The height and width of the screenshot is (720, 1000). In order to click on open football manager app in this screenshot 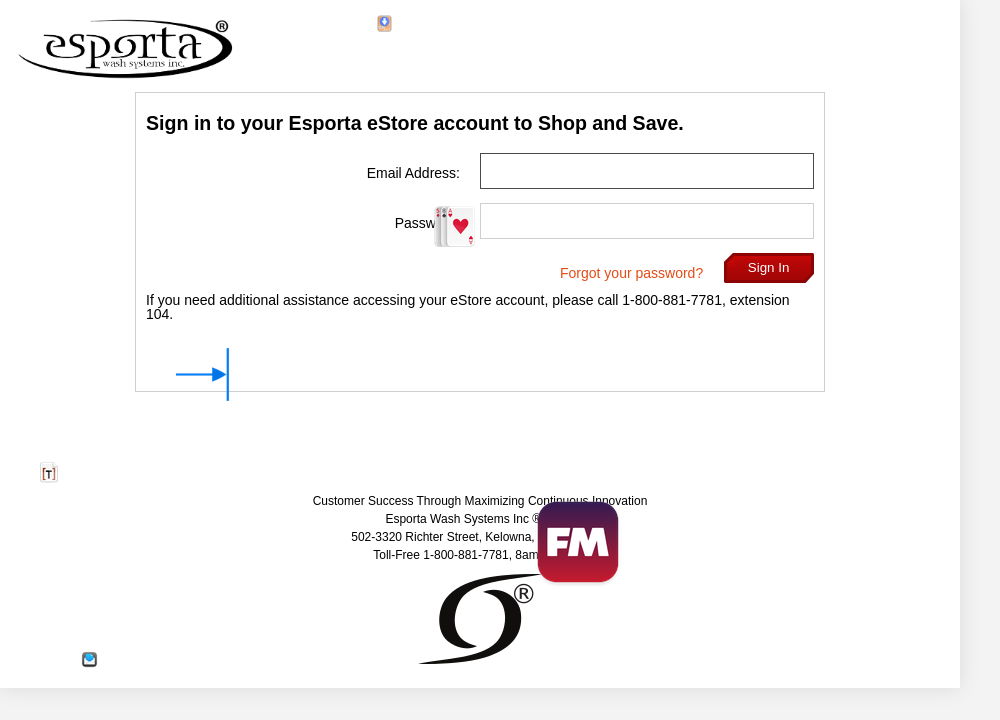, I will do `click(578, 542)`.